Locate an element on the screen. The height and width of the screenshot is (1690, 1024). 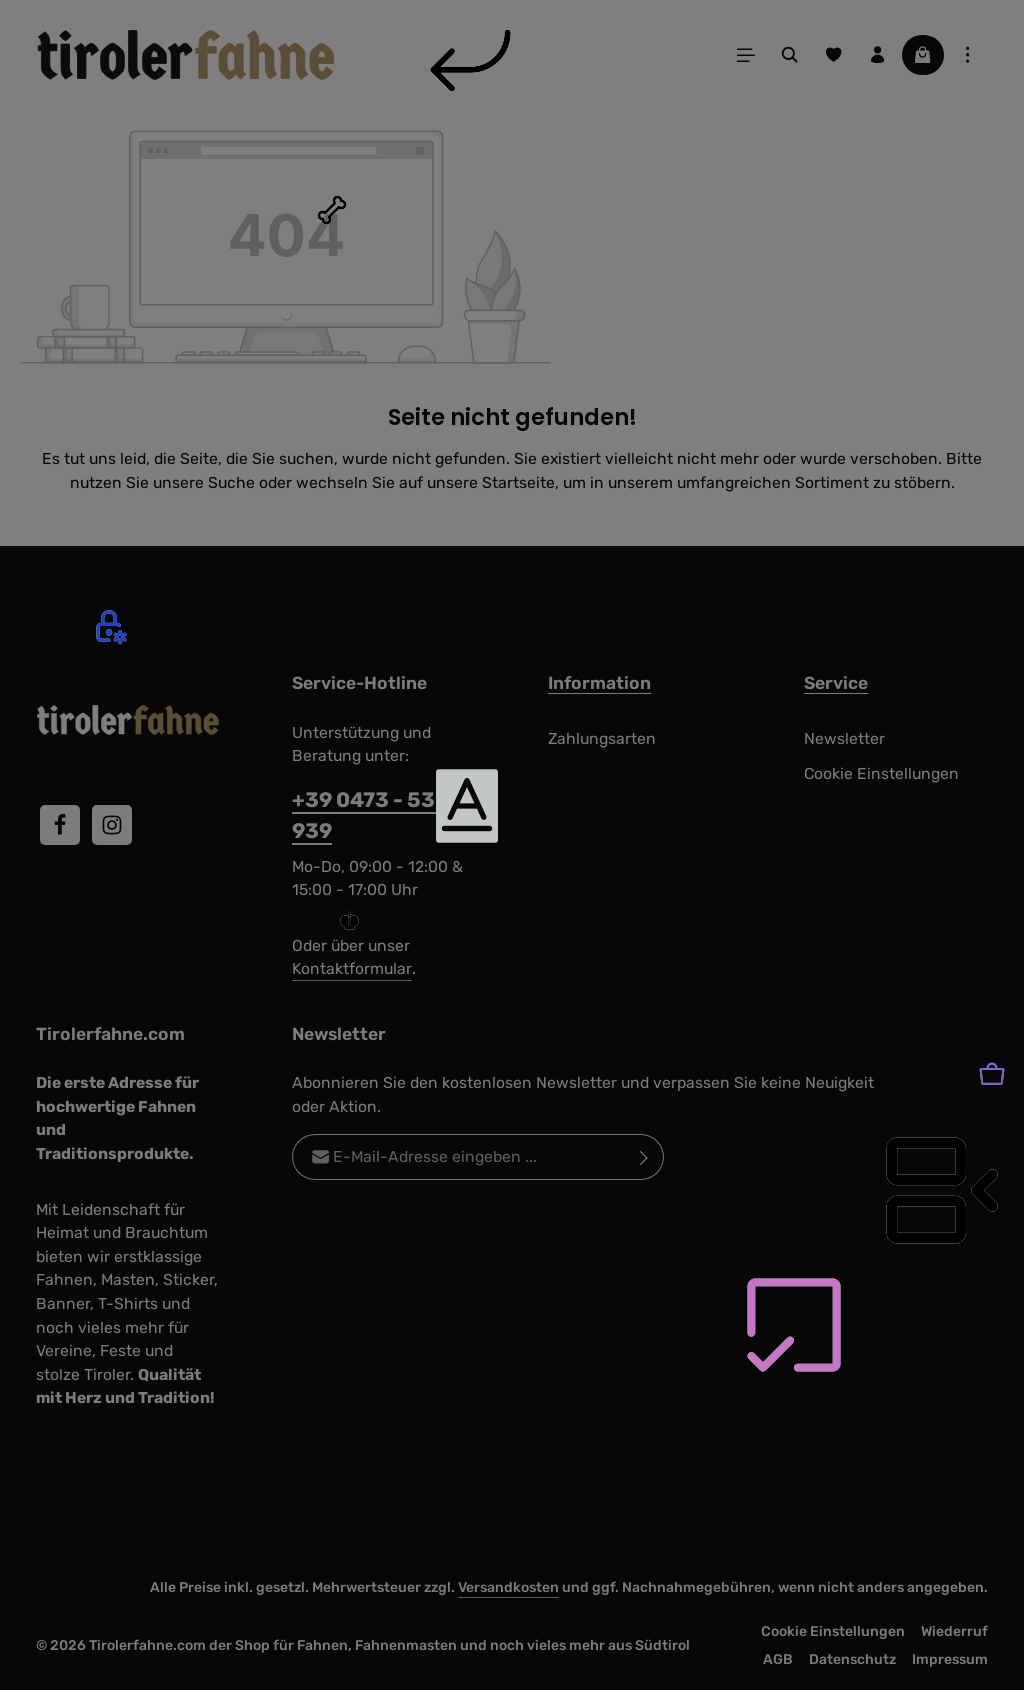
view your shopping bag is located at coordinates (992, 1075).